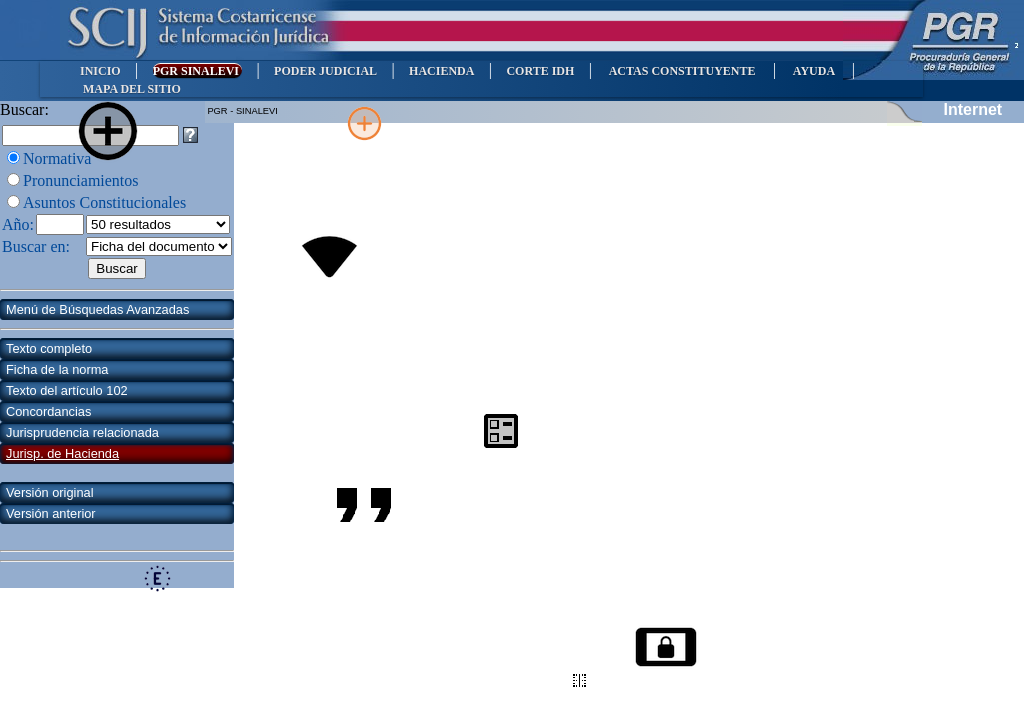  What do you see at coordinates (329, 257) in the screenshot?
I see `indicates full wifi signal strength` at bounding box center [329, 257].